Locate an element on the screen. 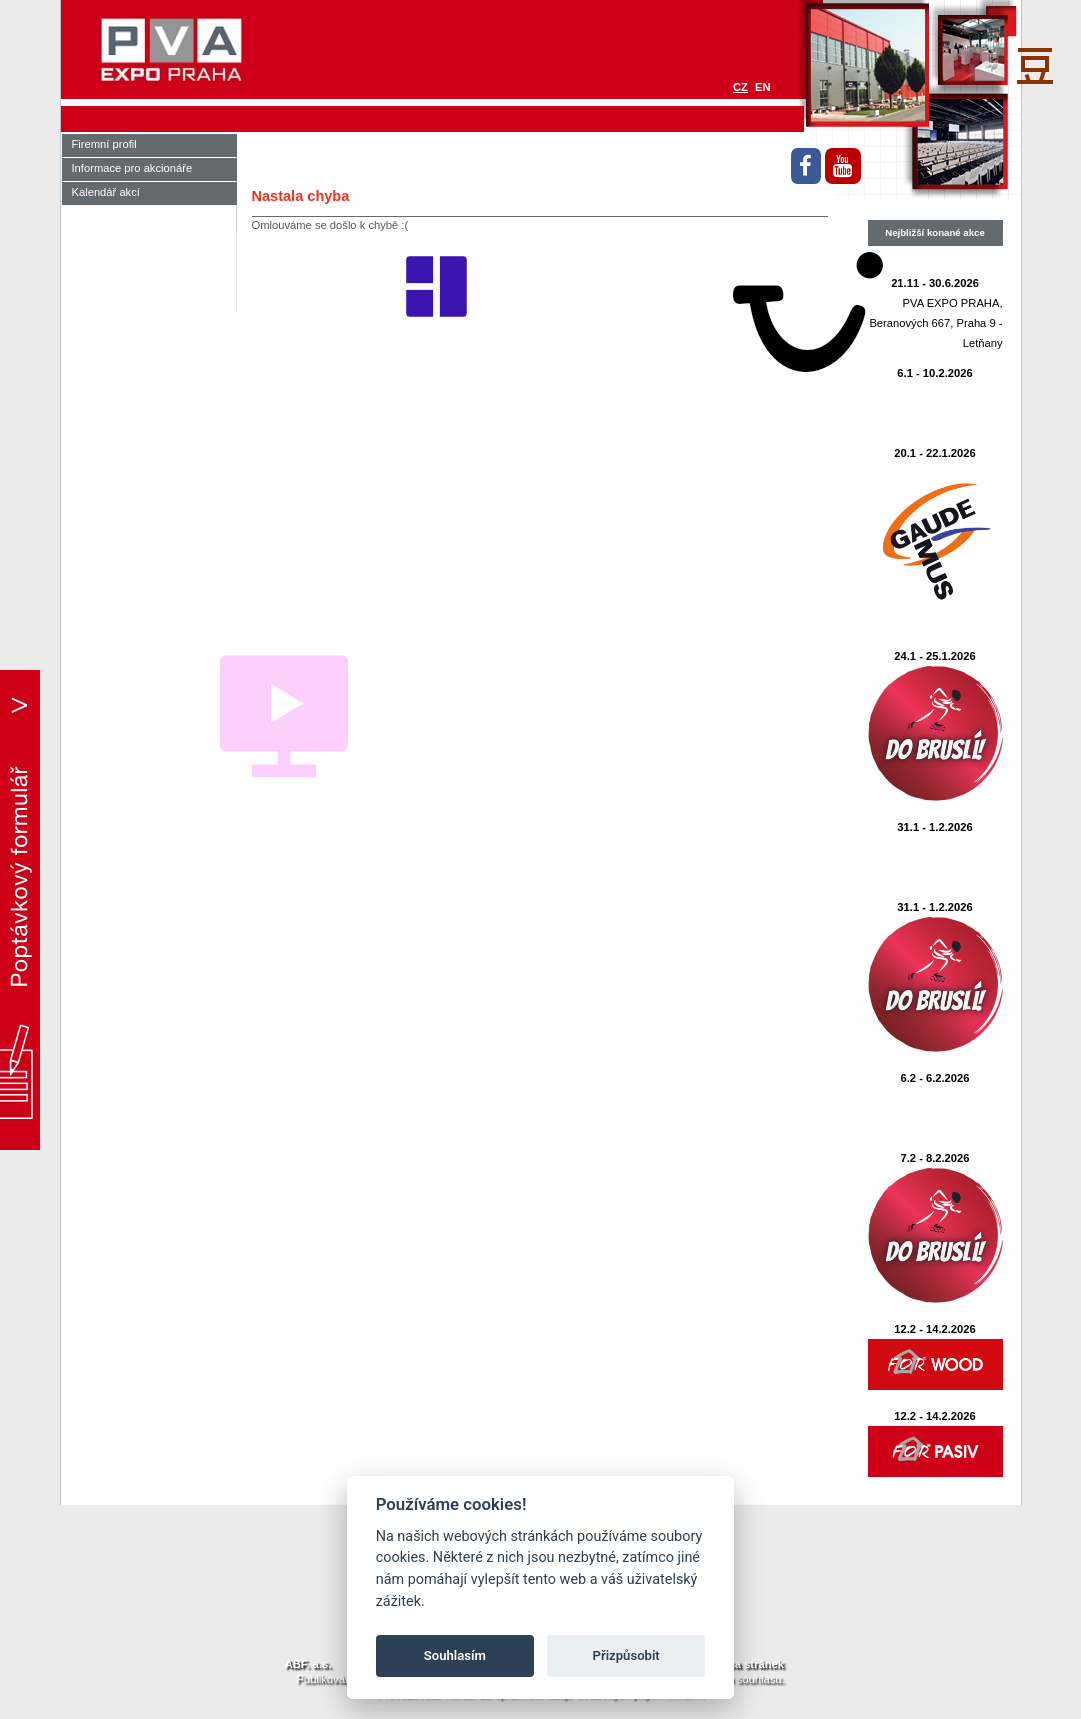 Image resolution: width=1081 pixels, height=1719 pixels. start a presentation slideshow is located at coordinates (284, 713).